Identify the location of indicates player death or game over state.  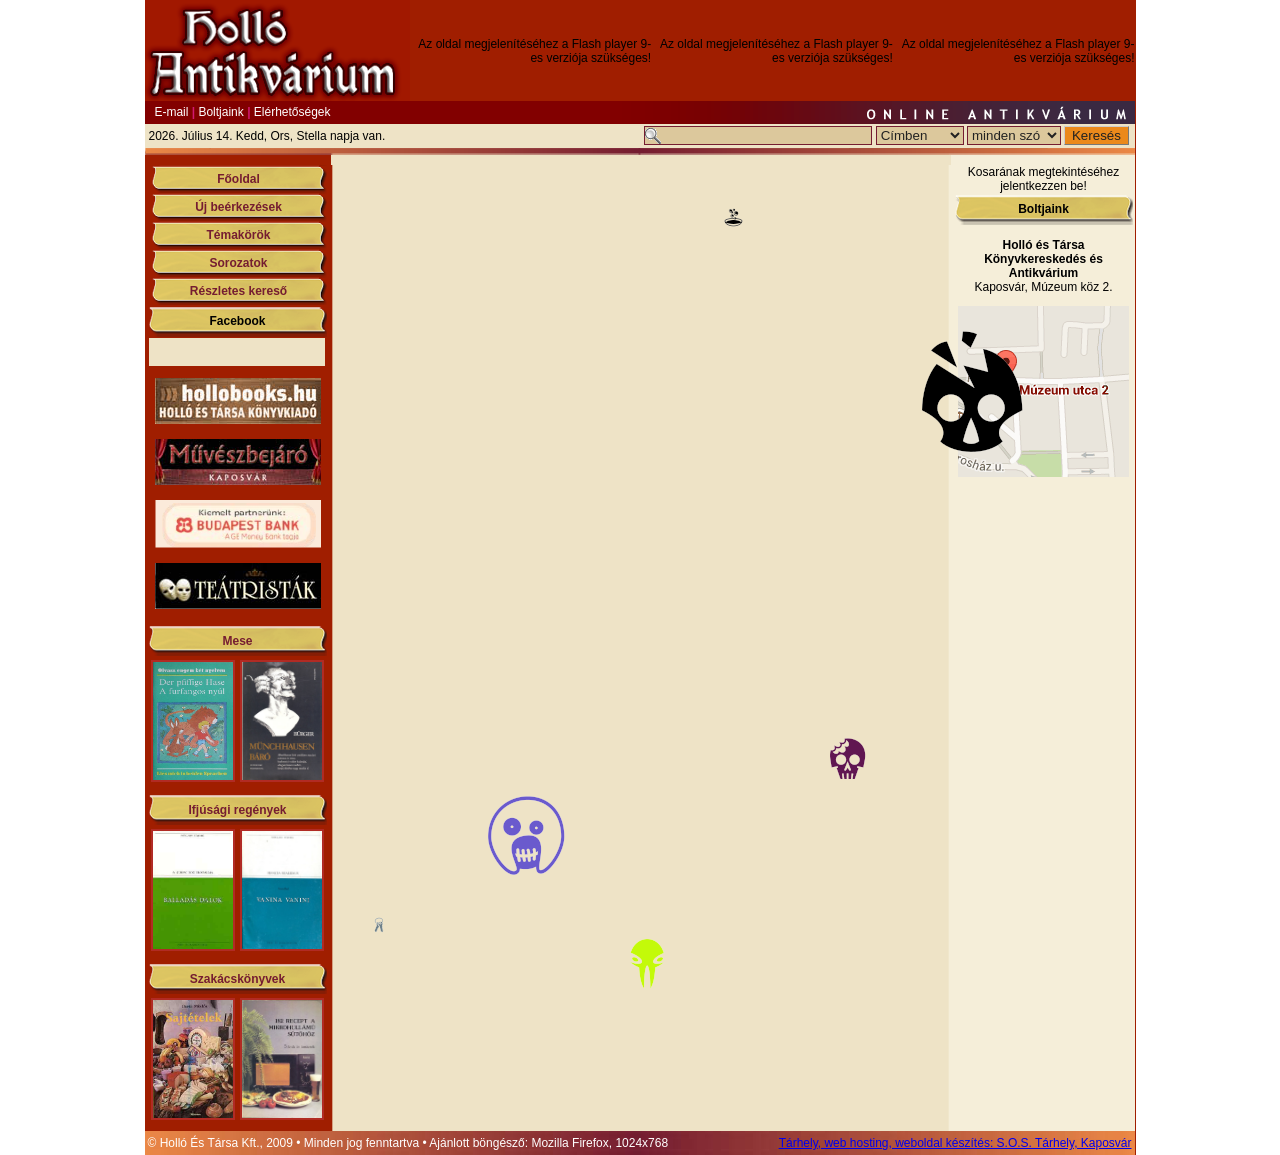
(971, 394).